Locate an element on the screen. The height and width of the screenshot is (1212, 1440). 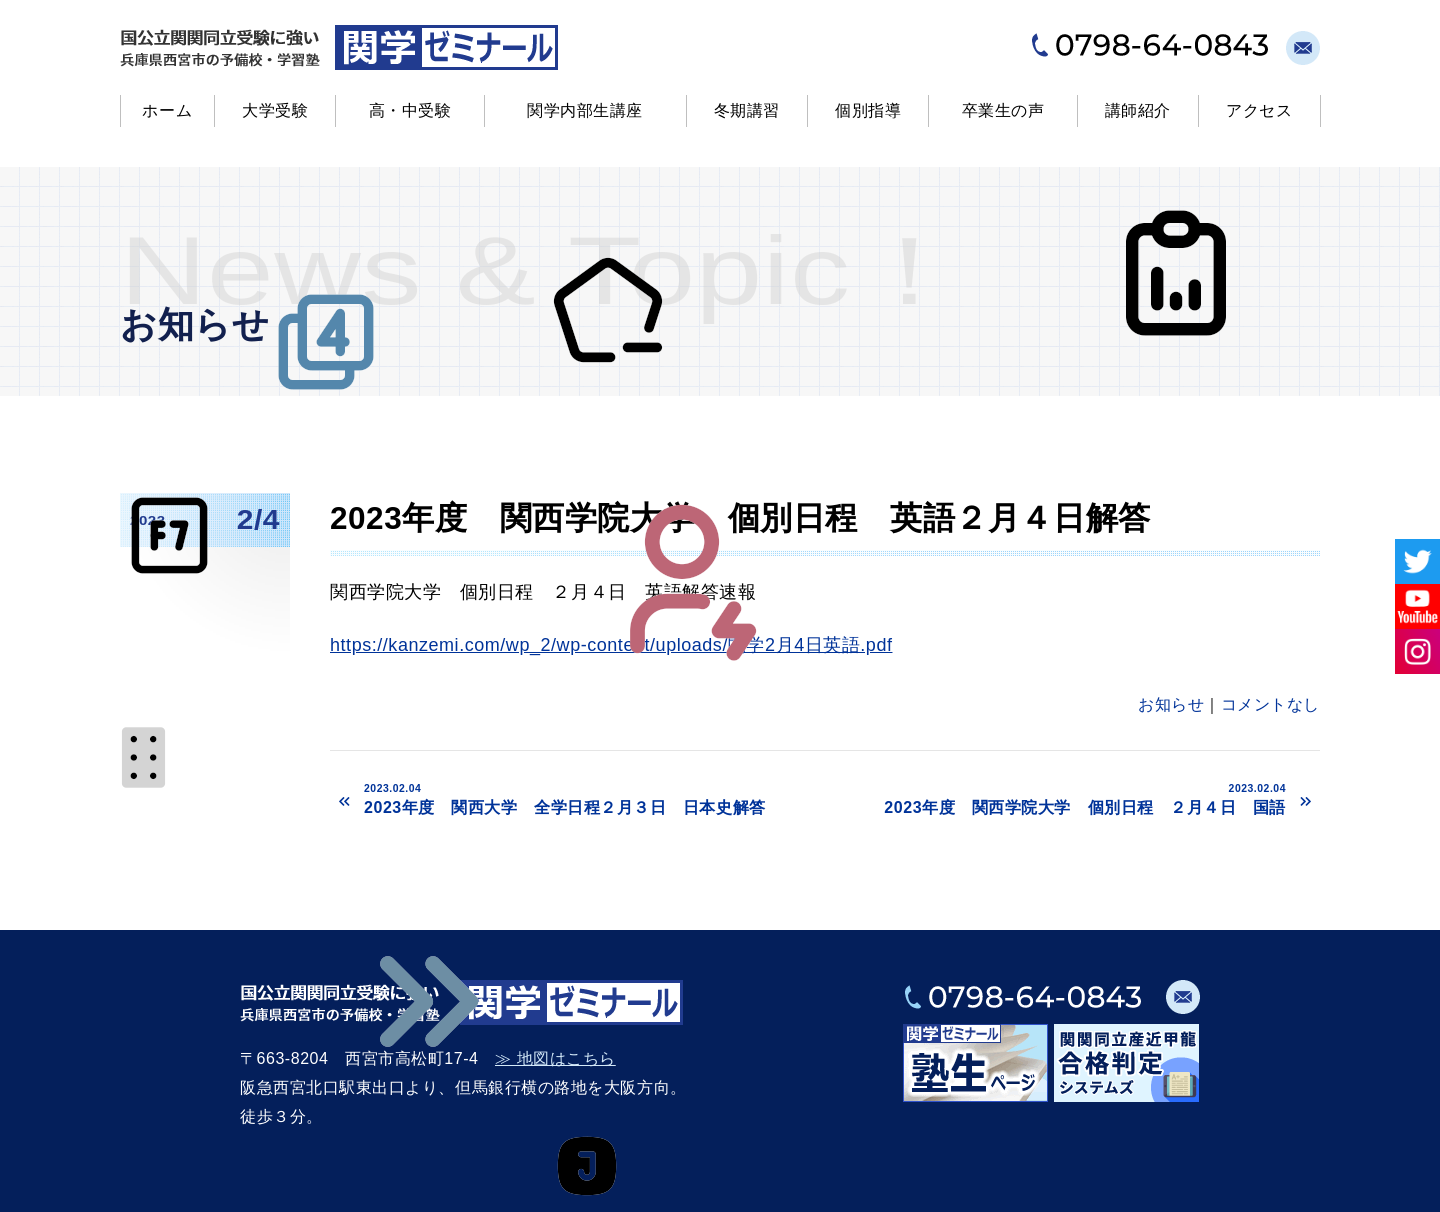
view analytics report is located at coordinates (1176, 273).